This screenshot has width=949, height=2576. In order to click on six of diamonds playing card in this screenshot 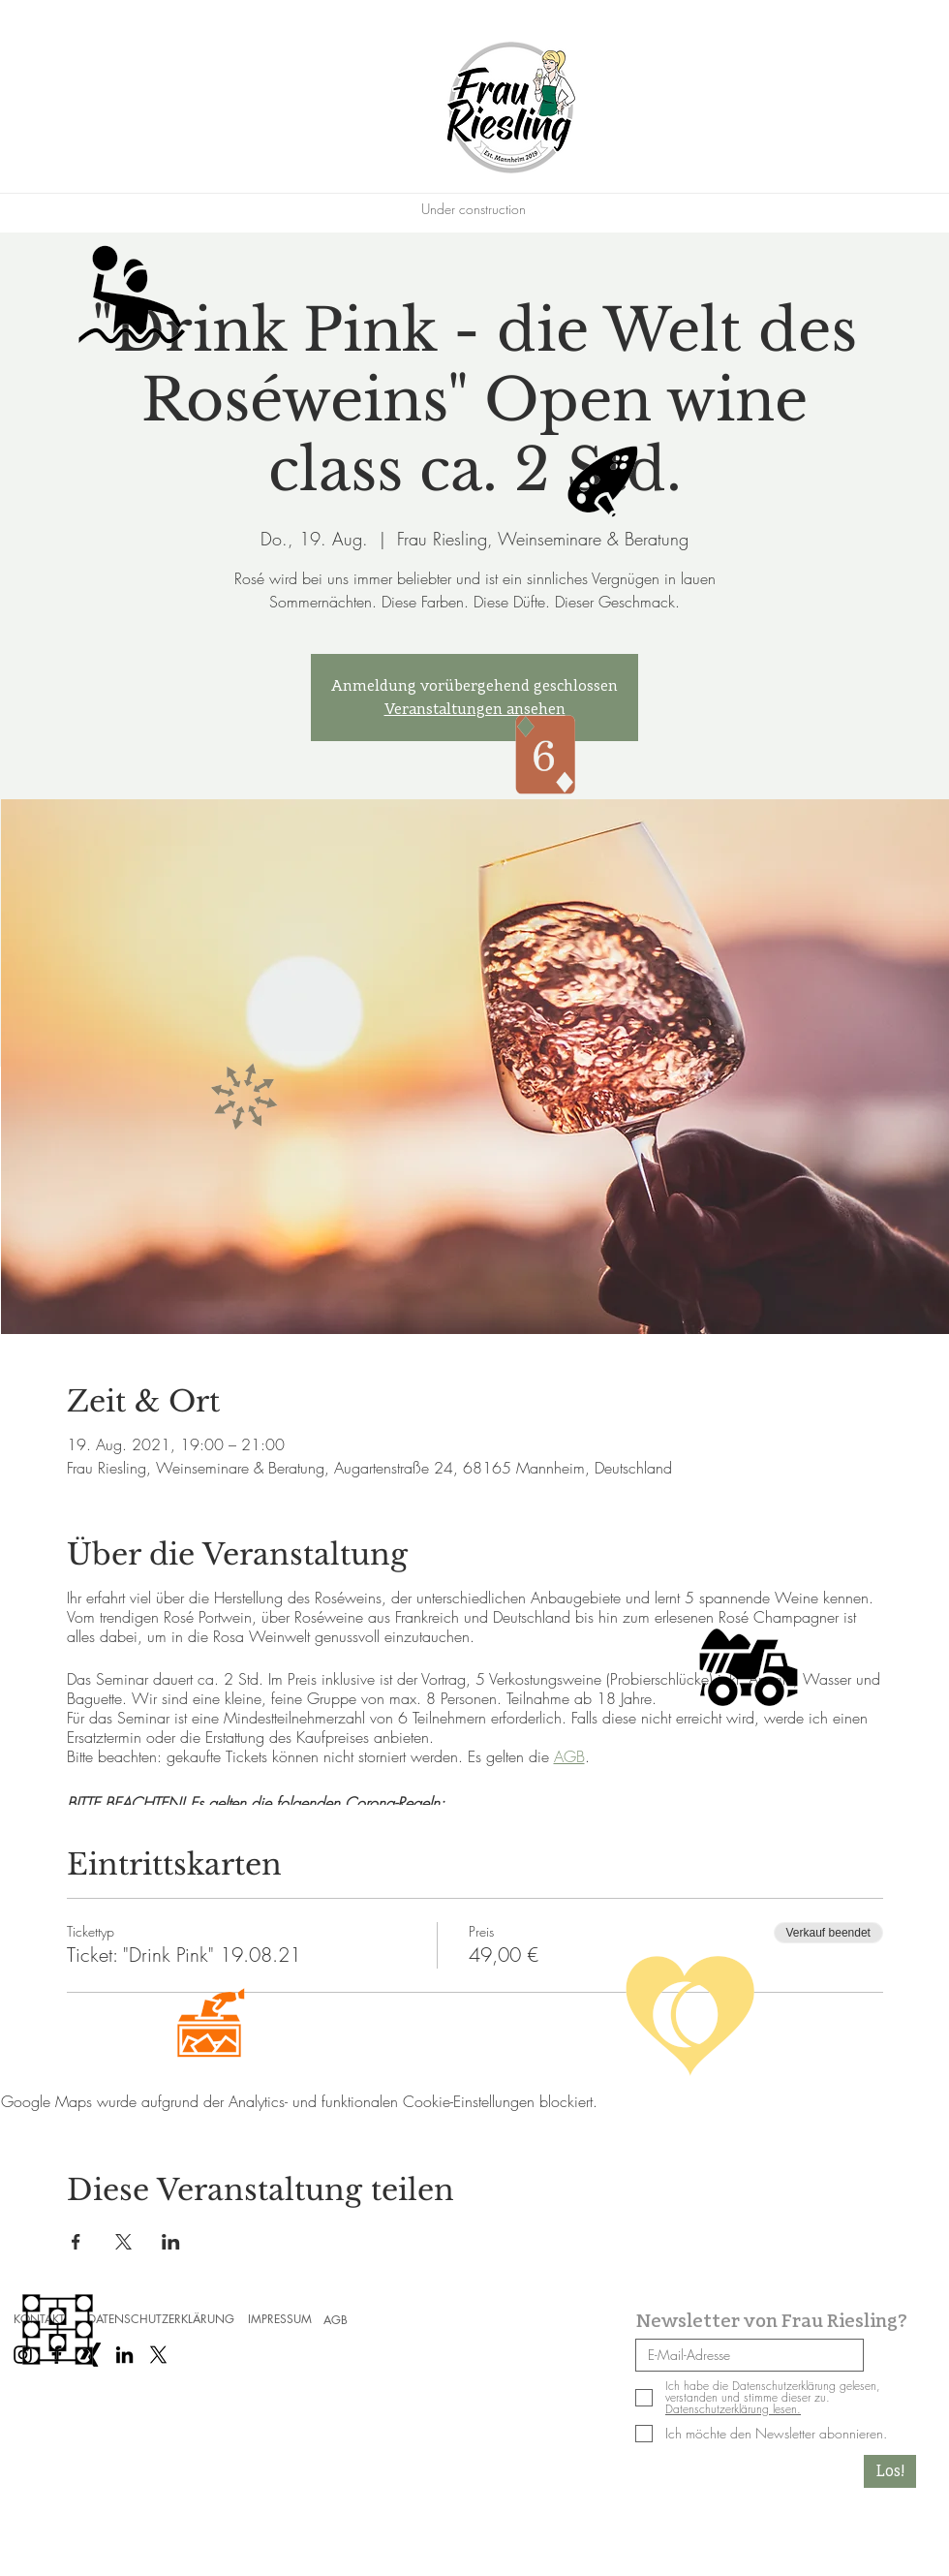, I will do `click(545, 755)`.